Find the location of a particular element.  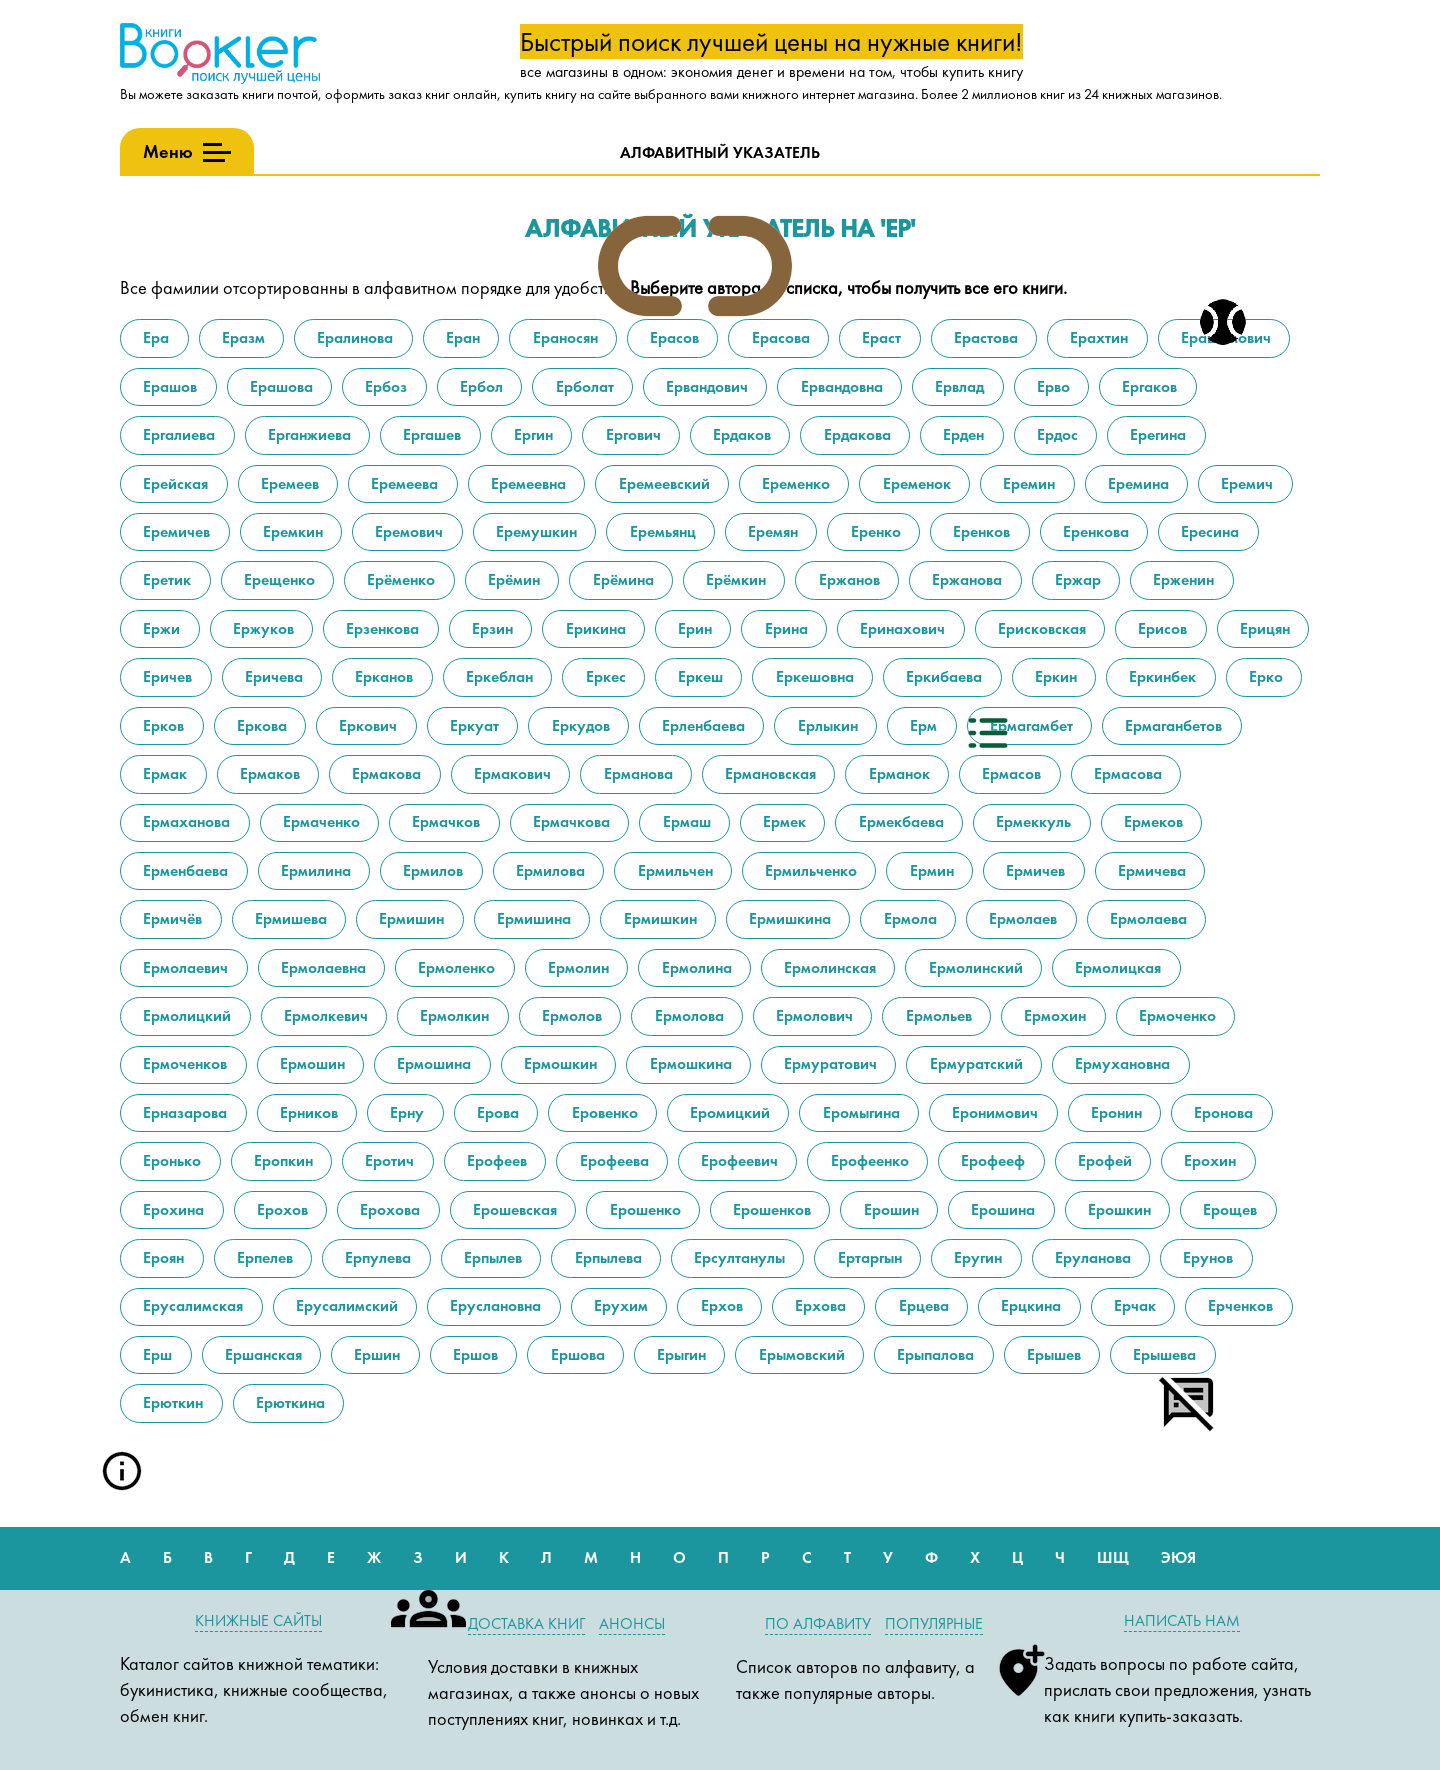

add a new location pin to the map is located at coordinates (1018, 1670).